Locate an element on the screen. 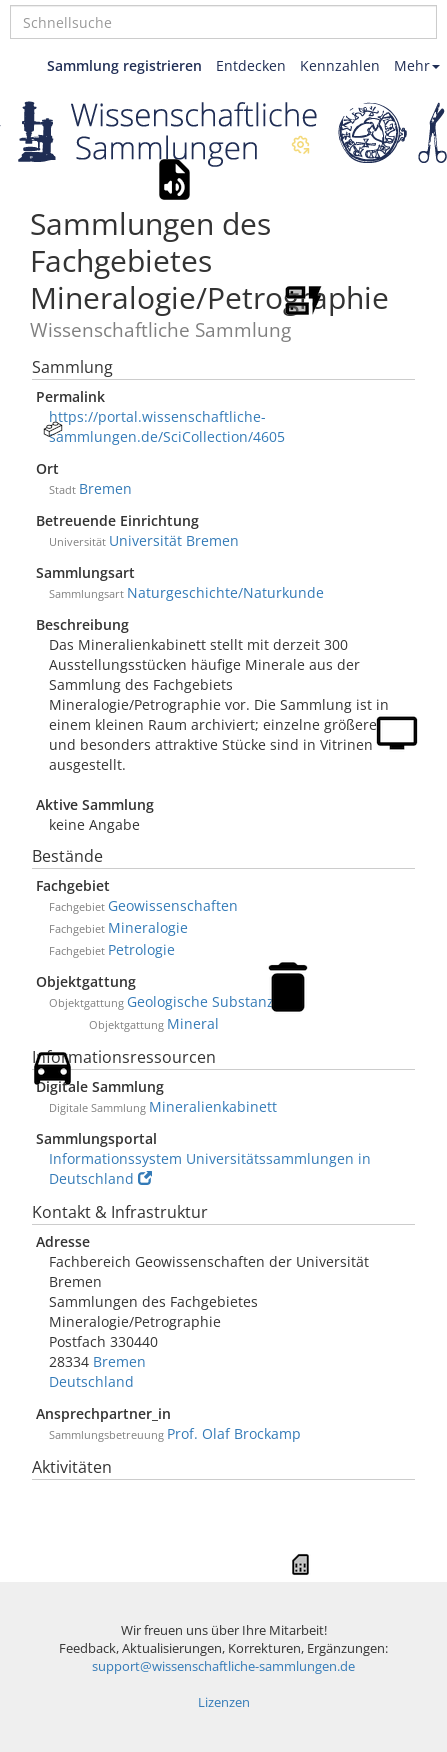 The image size is (447, 1752). share app or system settings is located at coordinates (300, 144).